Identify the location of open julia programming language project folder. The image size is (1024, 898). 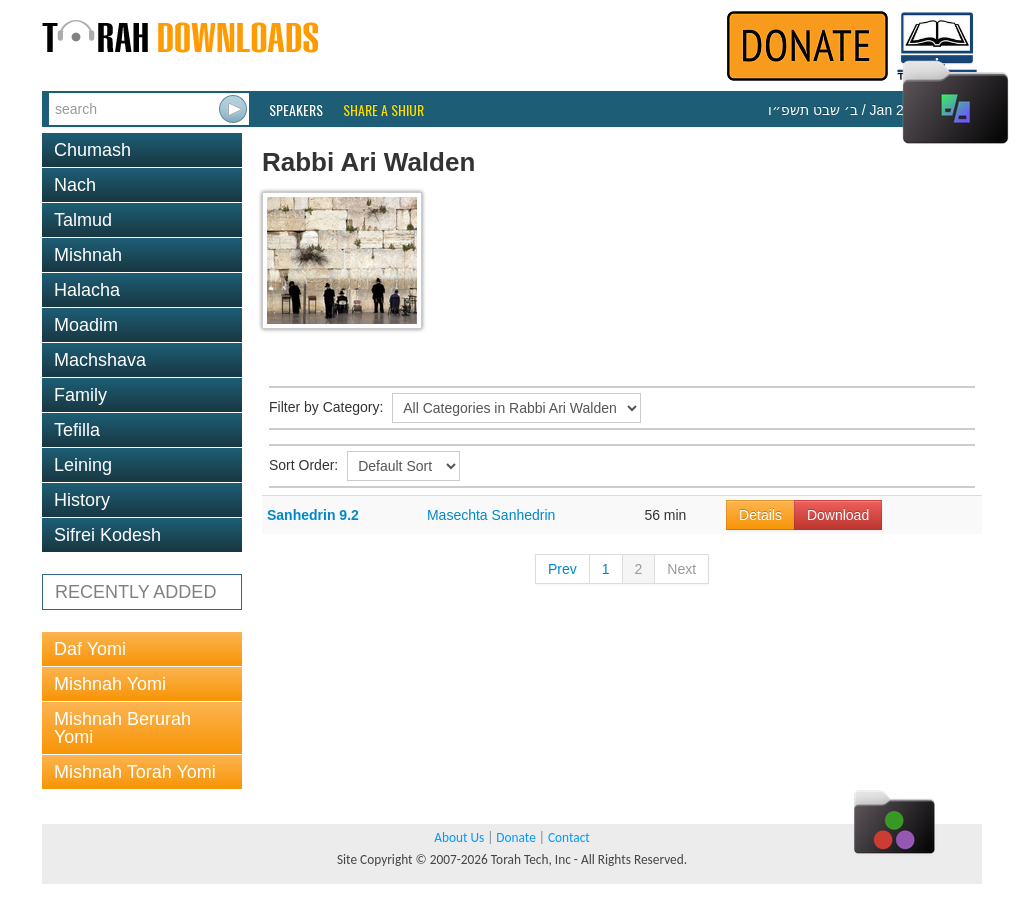
(894, 824).